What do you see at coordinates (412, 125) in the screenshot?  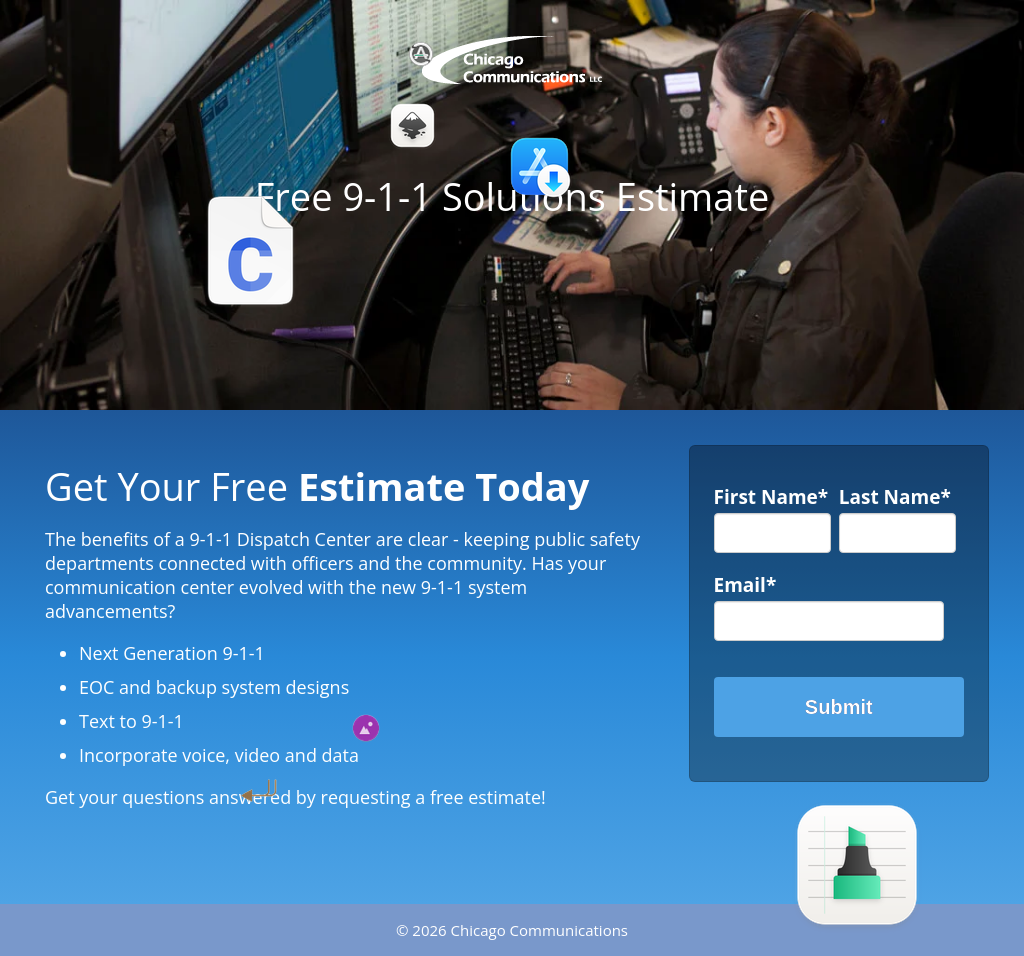 I see `open inkscape vector graphics editor` at bounding box center [412, 125].